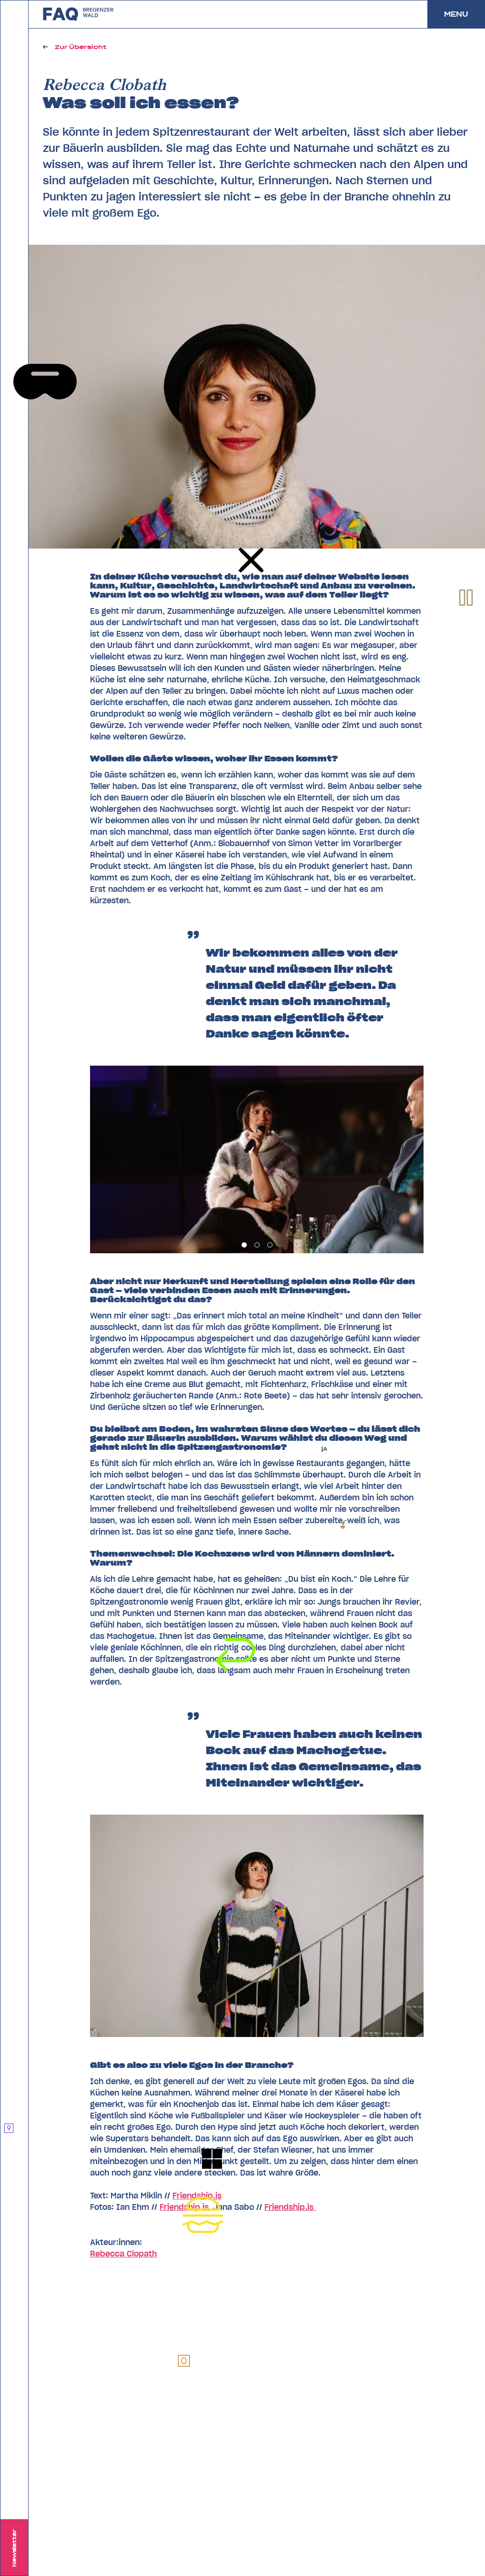 This screenshot has height=2576, width=485. Describe the element at coordinates (45, 381) in the screenshot. I see `access virtual reality or AR settings` at that location.